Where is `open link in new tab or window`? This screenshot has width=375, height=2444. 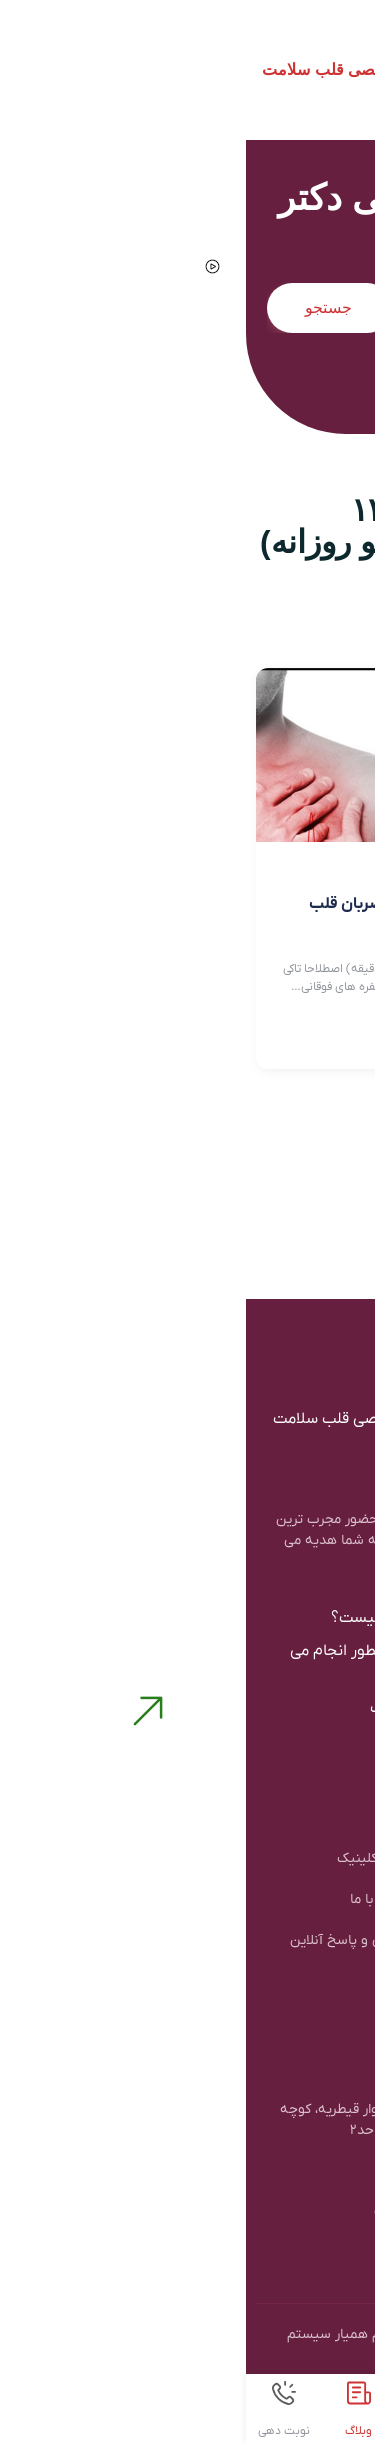
open link in new tab or window is located at coordinates (148, 1711).